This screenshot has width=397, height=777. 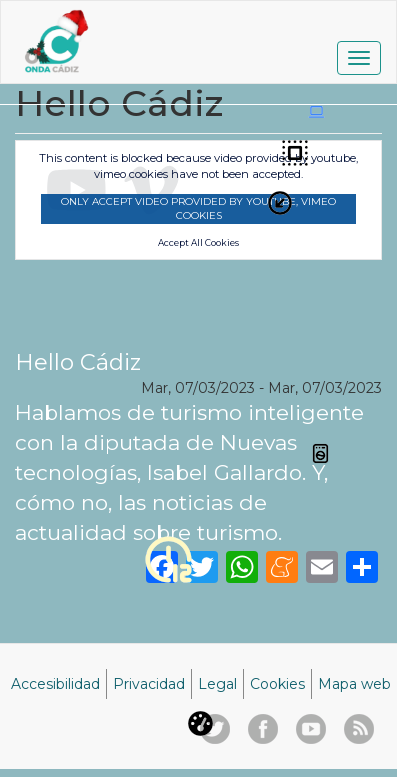 I want to click on adjust margin spacing around an element, so click(x=295, y=153).